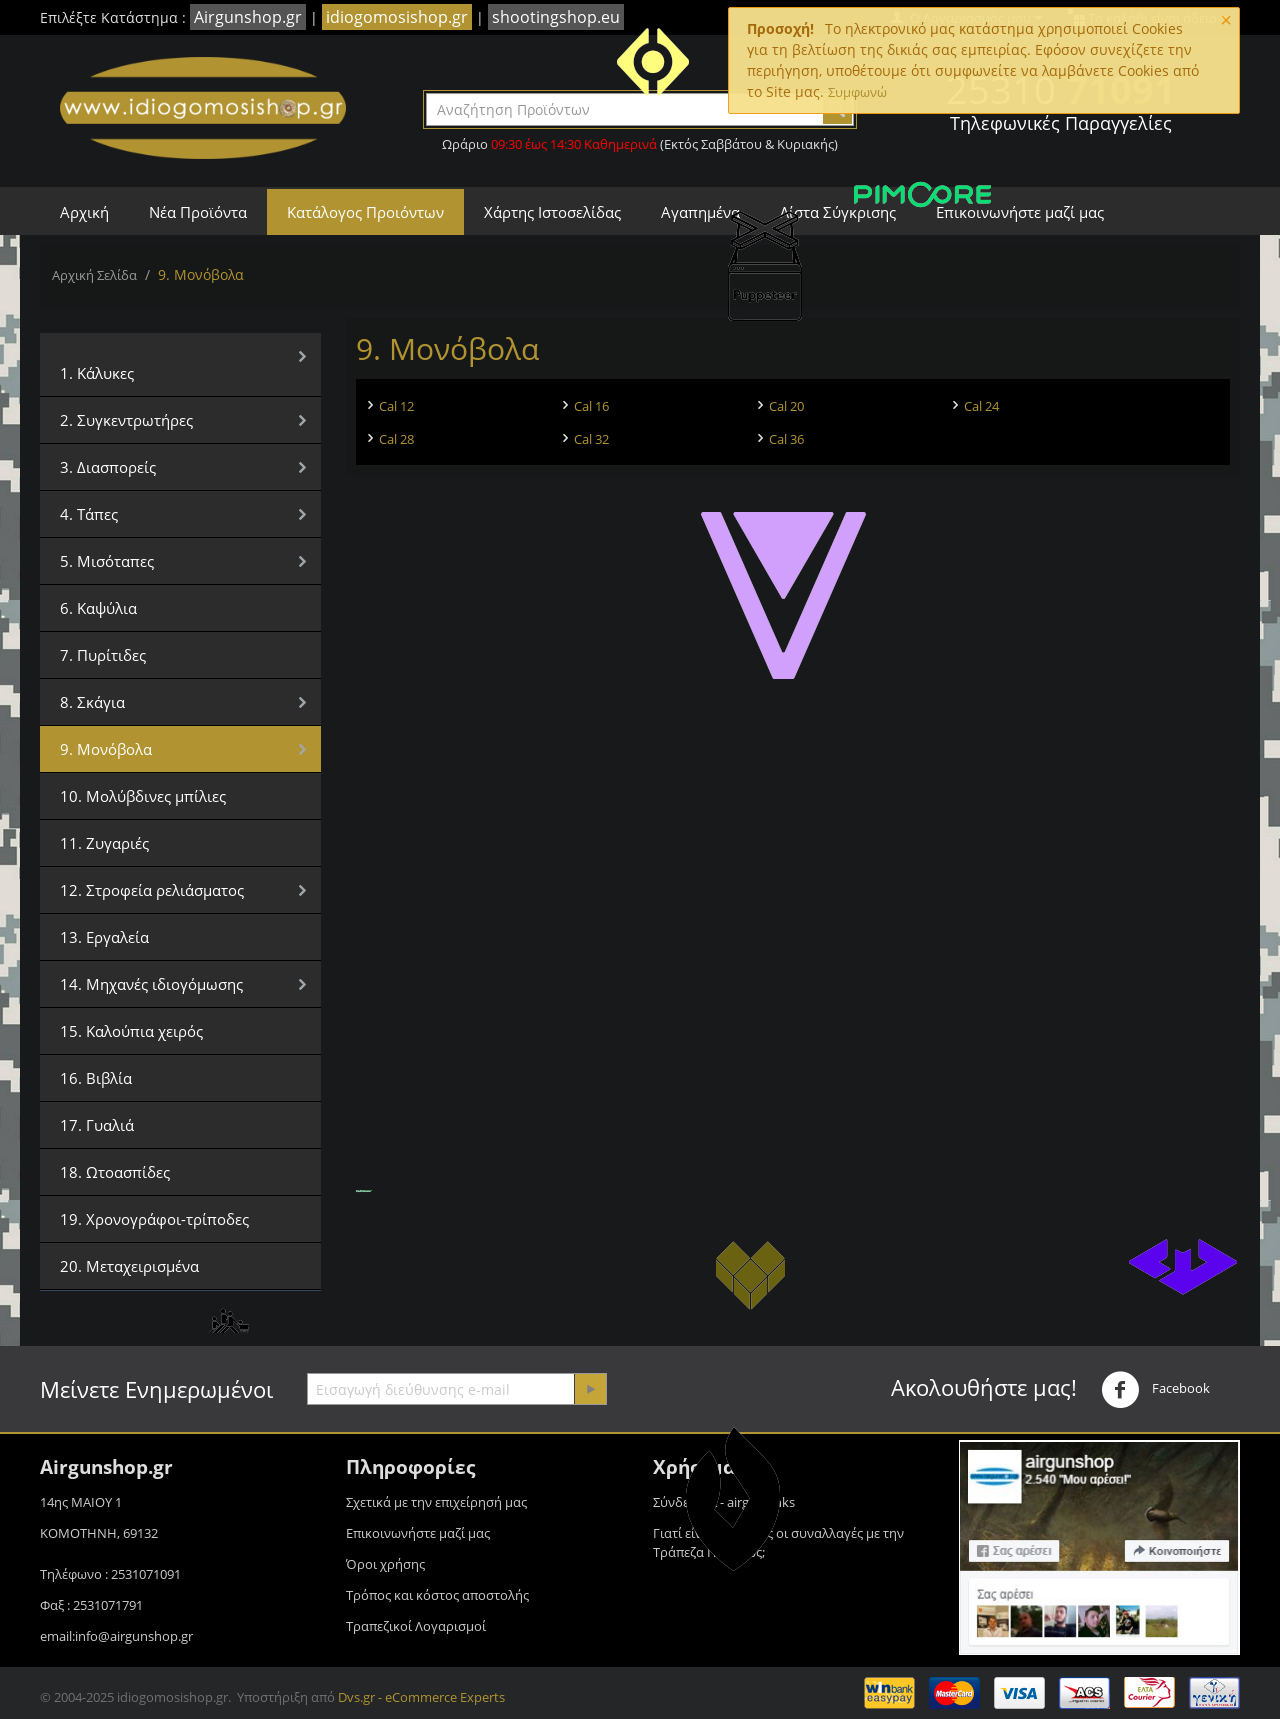 The image size is (1280, 1719). What do you see at coordinates (783, 595) in the screenshot?
I see `open the ReVanced app` at bounding box center [783, 595].